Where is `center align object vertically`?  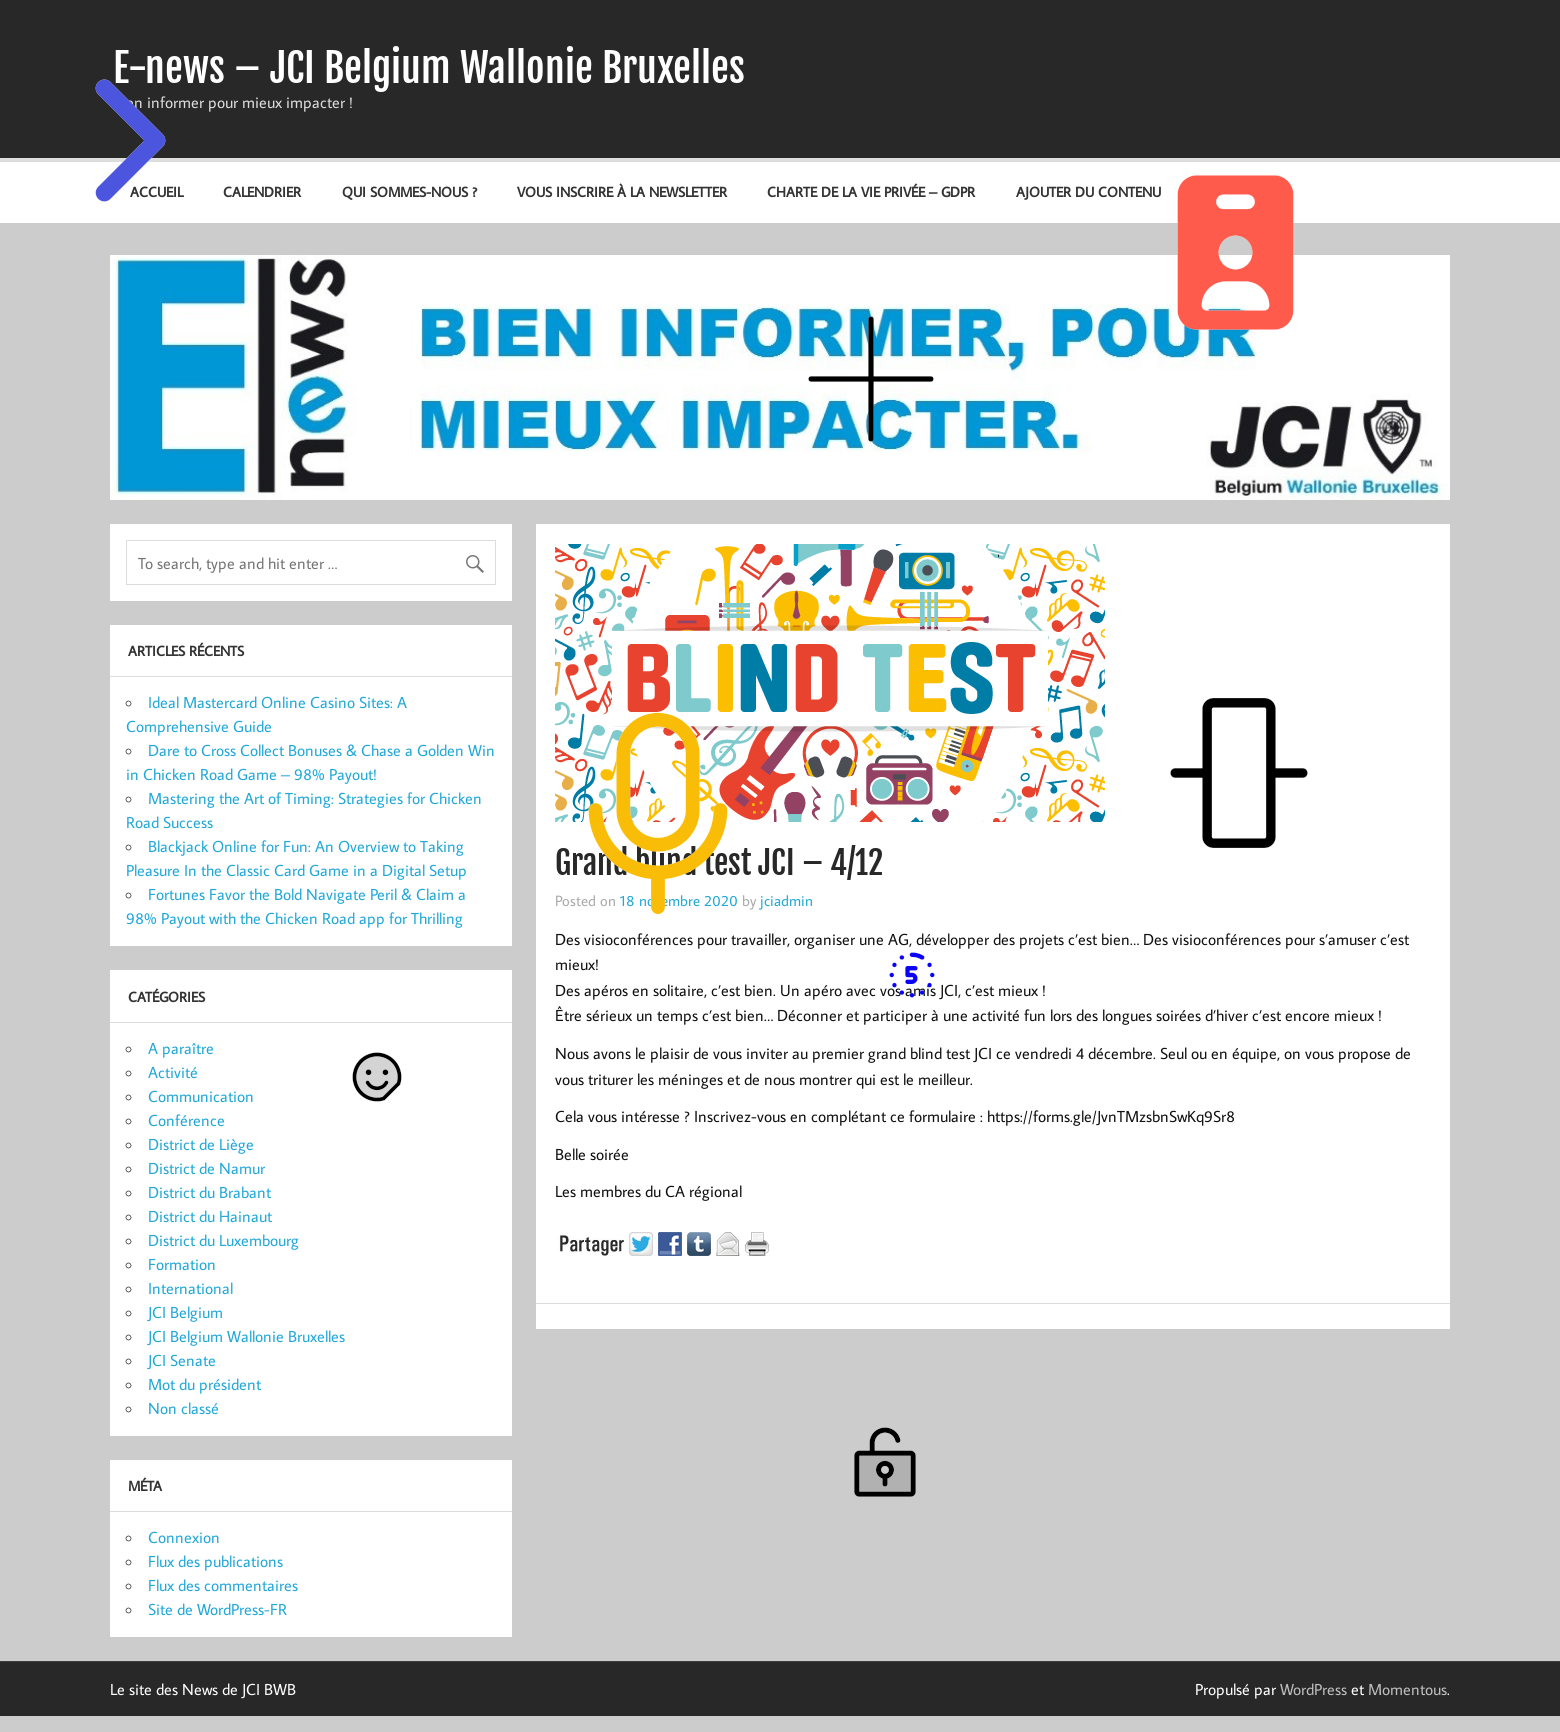 center align object vertically is located at coordinates (1239, 773).